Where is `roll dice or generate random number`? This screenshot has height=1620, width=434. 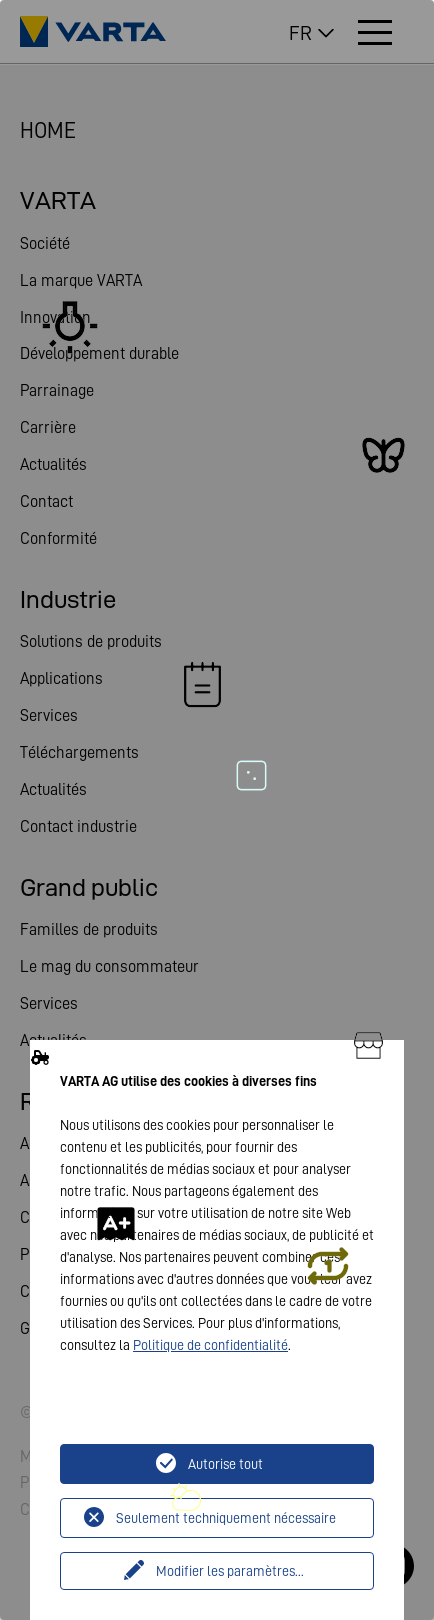 roll dice or generate random number is located at coordinates (251, 775).